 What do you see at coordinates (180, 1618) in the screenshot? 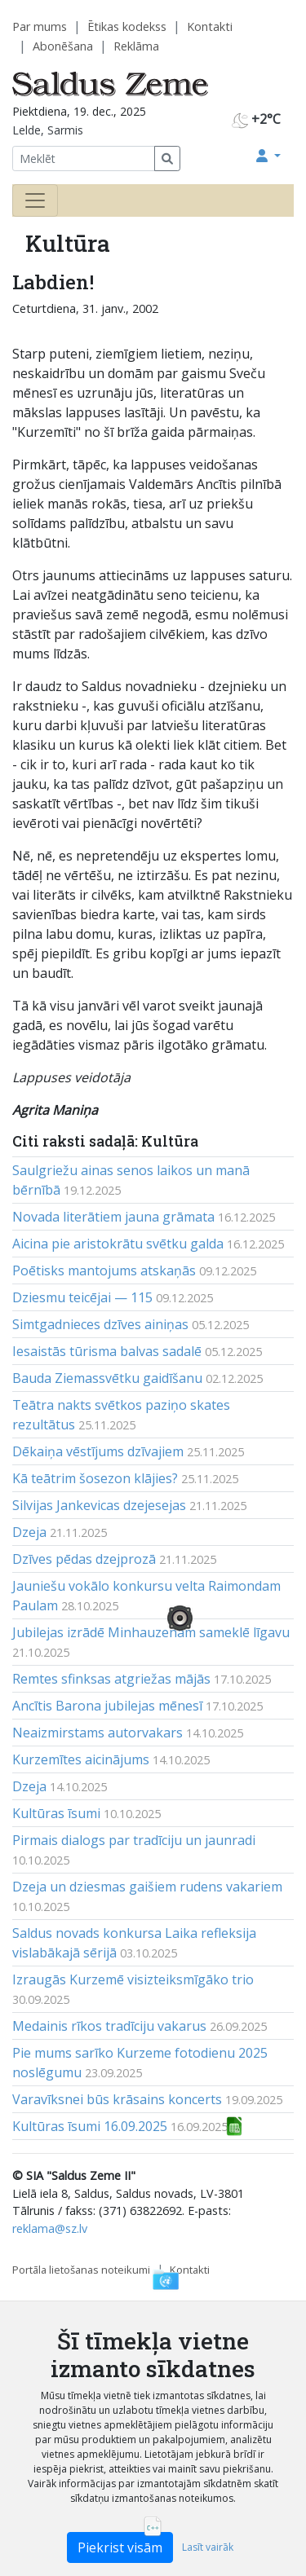
I see `adjust speaker or audio output settings` at bounding box center [180, 1618].